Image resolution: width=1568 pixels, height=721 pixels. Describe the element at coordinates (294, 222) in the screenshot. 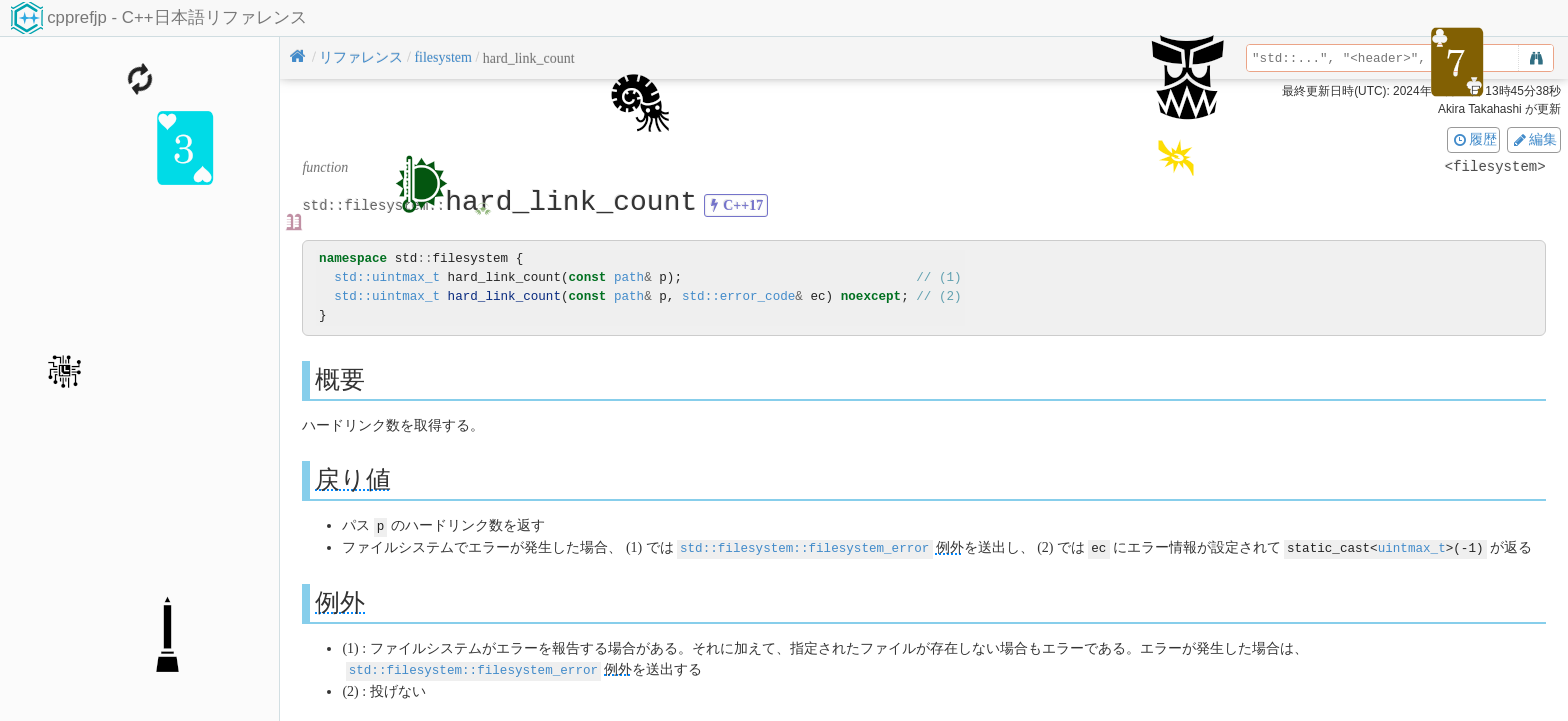

I see `represents a data center or server infrastructure` at that location.